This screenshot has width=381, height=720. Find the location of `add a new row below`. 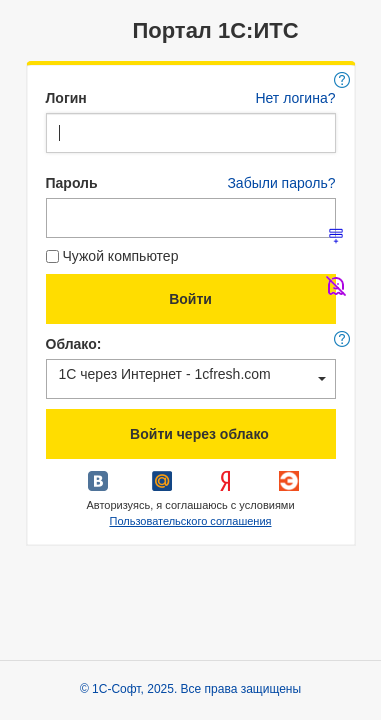

add a new row below is located at coordinates (336, 235).